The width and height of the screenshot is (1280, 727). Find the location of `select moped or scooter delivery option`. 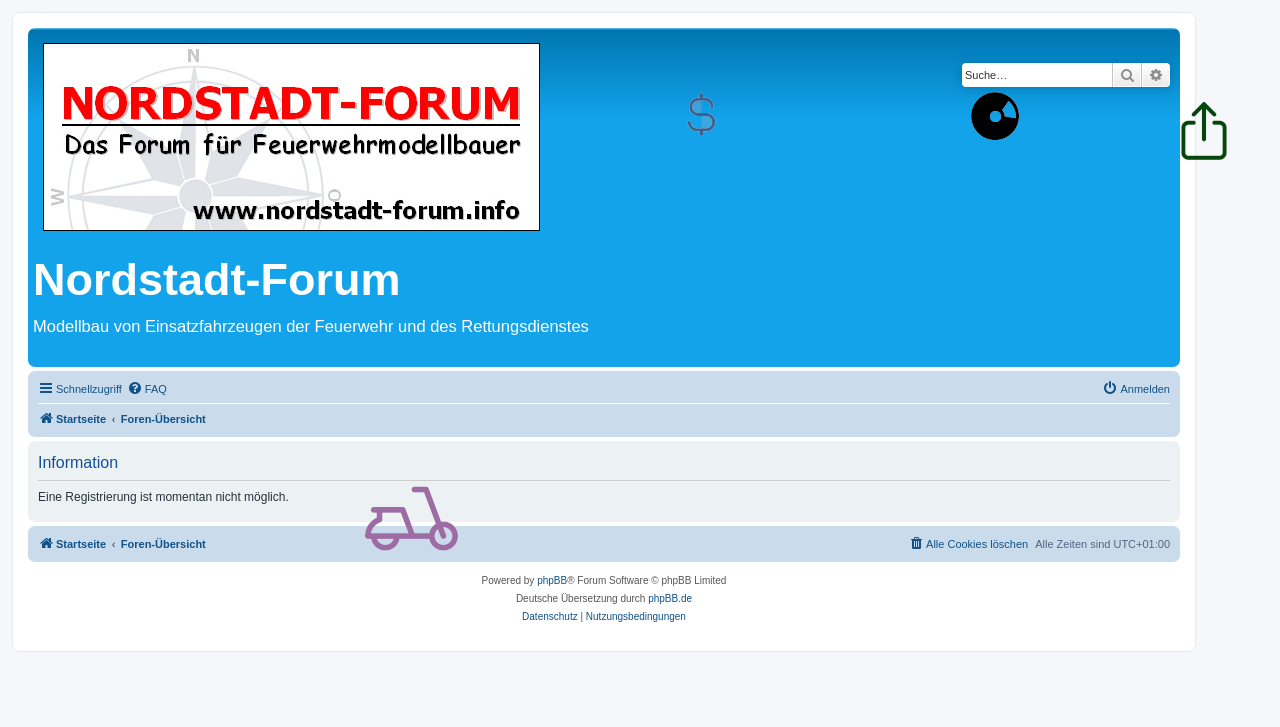

select moped or scooter delivery option is located at coordinates (411, 521).